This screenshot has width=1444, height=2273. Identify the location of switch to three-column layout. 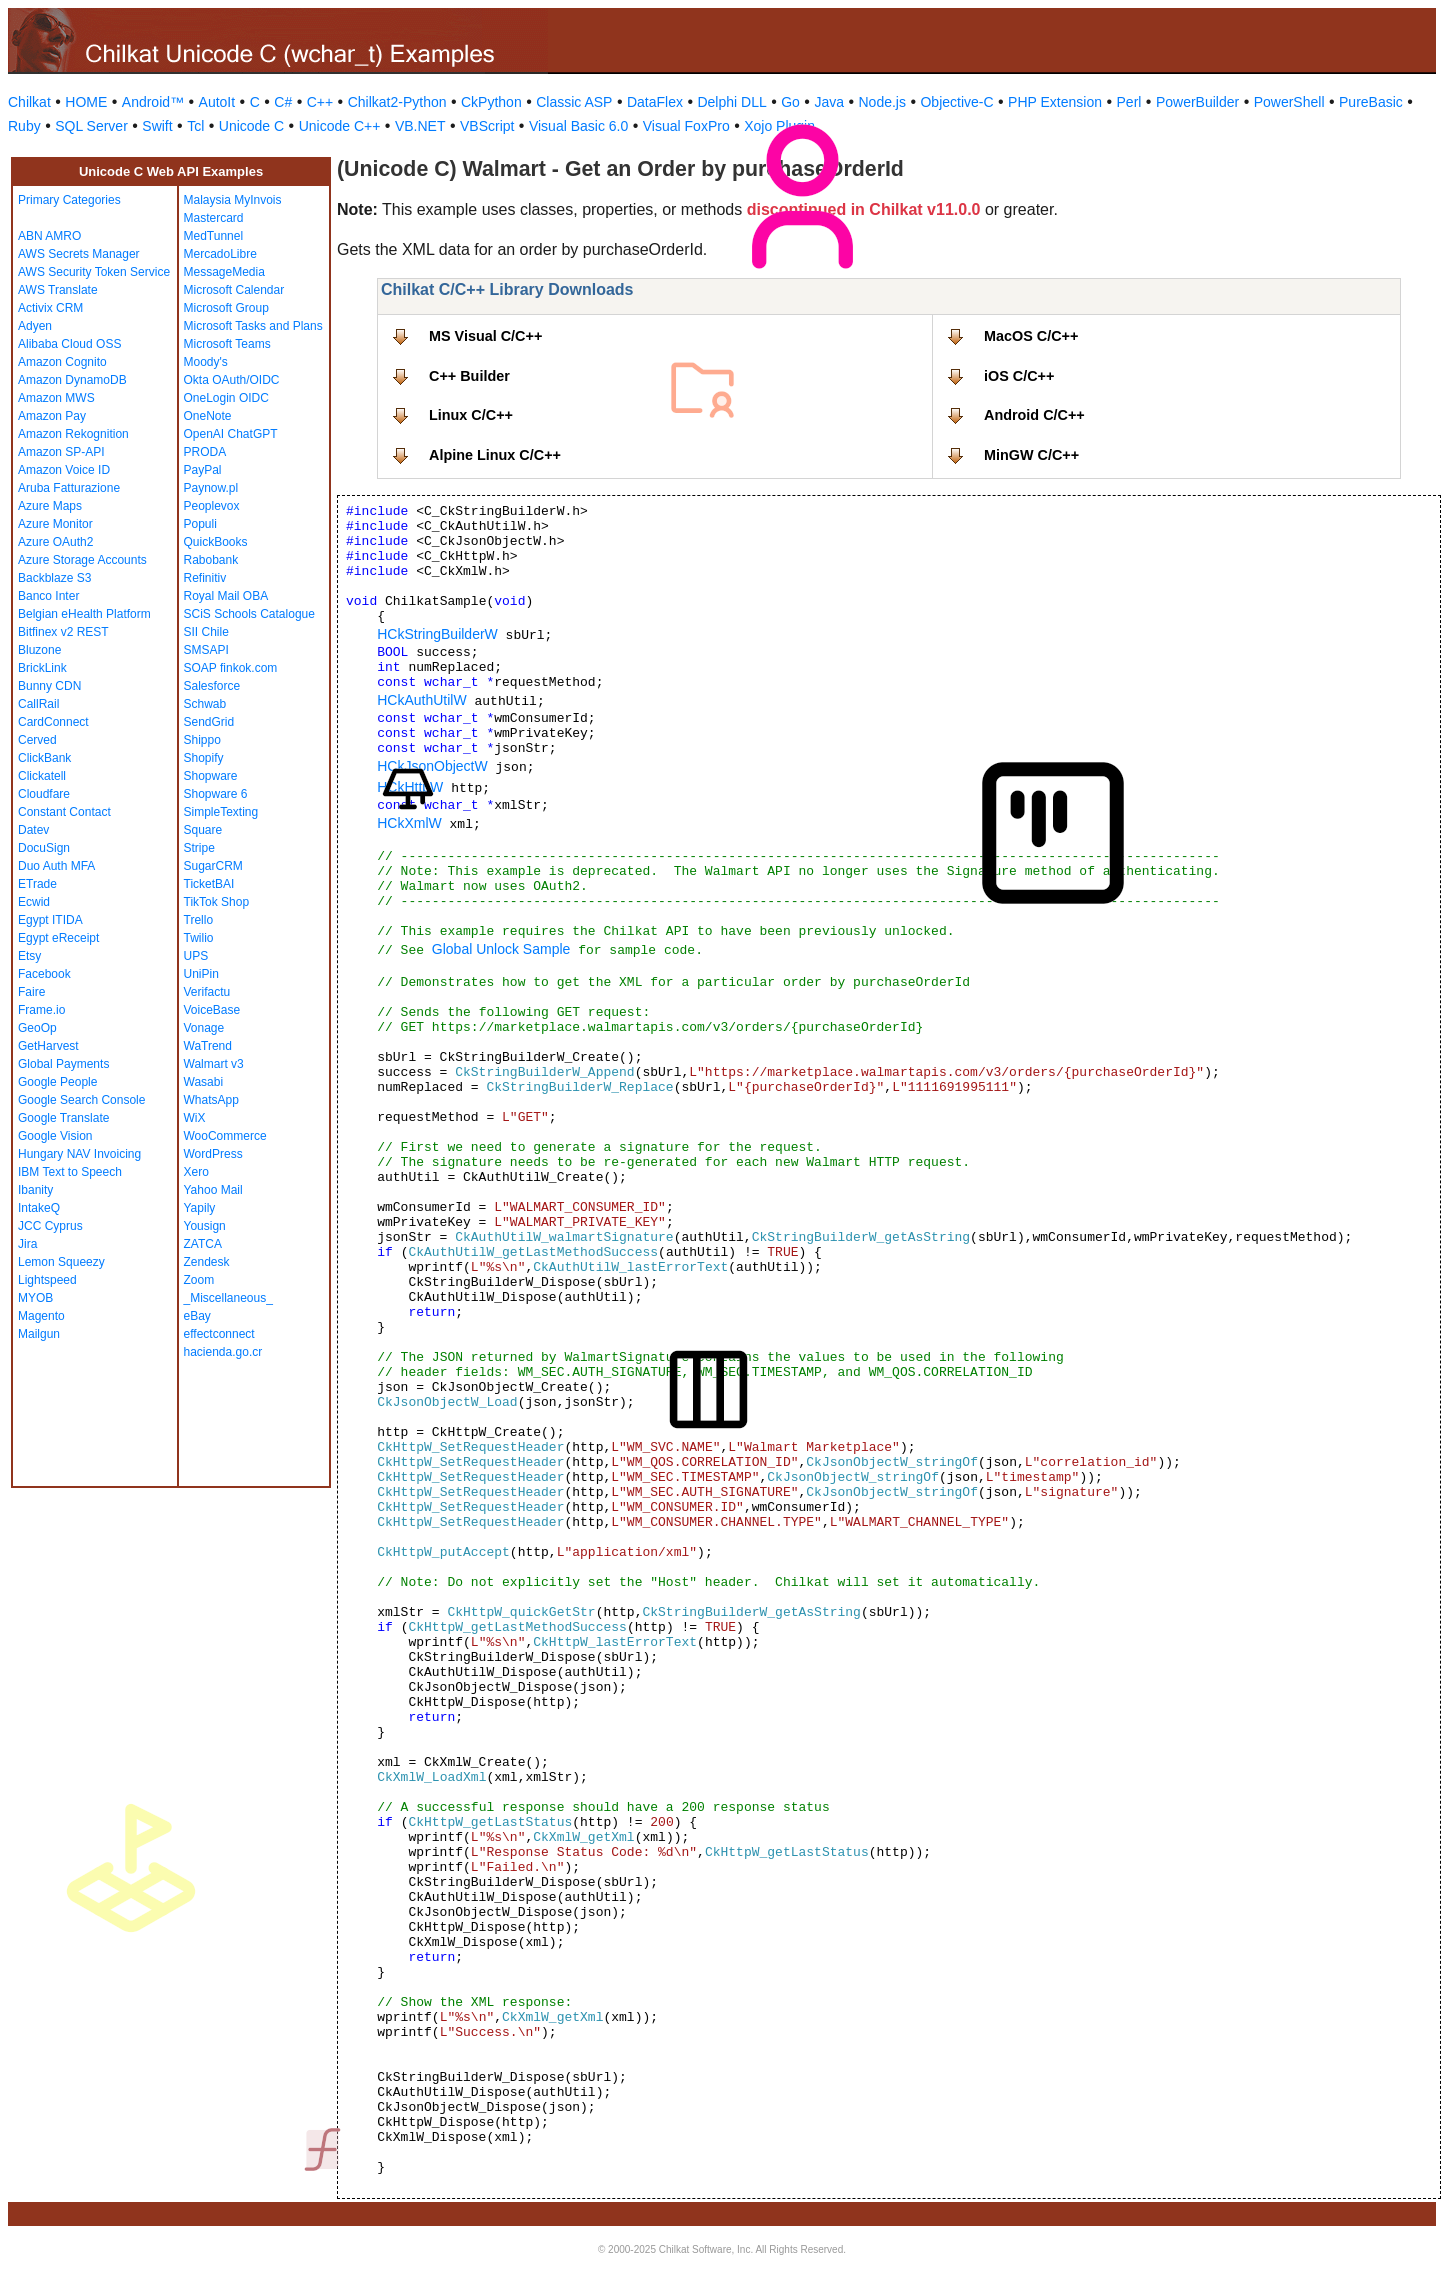
(708, 1389).